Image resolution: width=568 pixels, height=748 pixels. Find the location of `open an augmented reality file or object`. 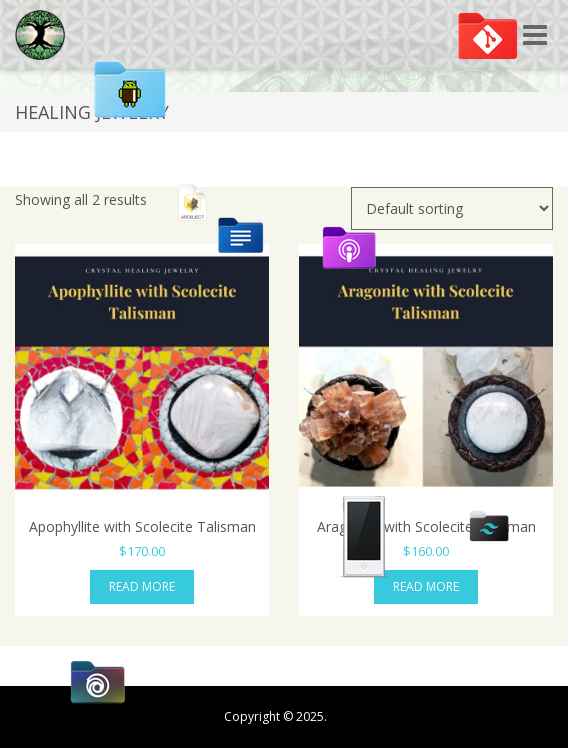

open an augmented reality file or object is located at coordinates (192, 203).